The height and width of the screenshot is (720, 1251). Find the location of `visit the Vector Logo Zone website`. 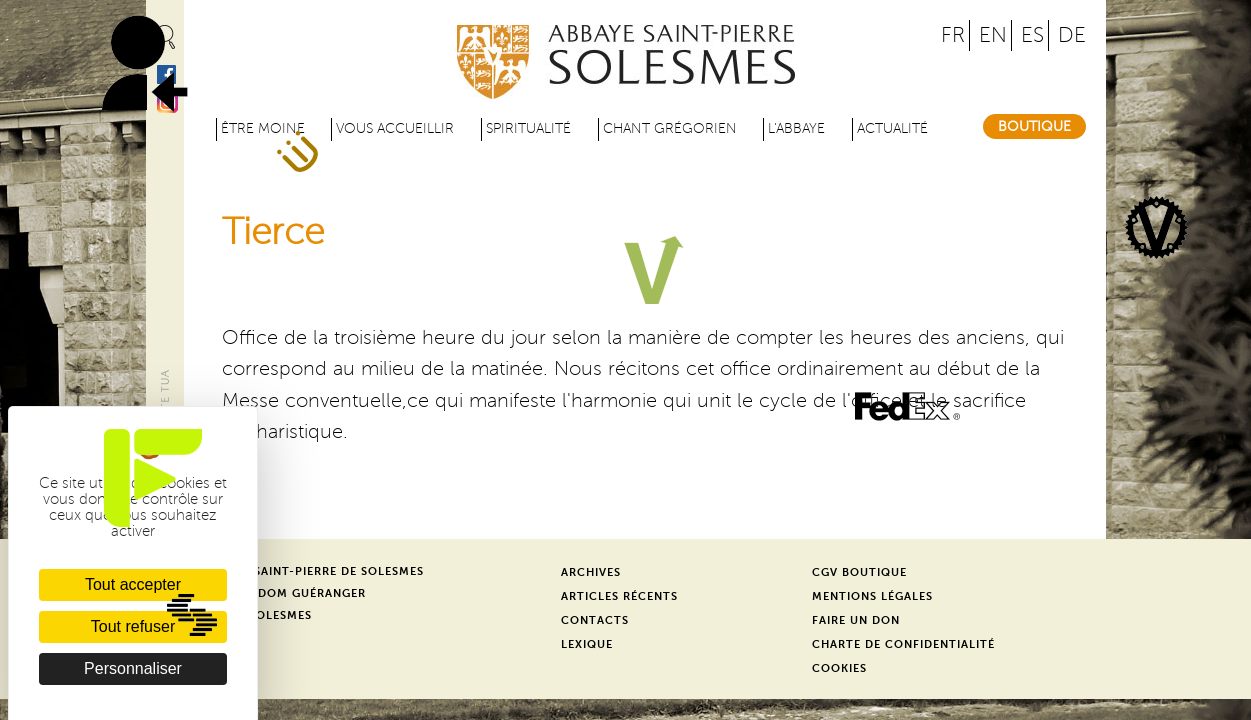

visit the Vector Logo Zone website is located at coordinates (654, 270).